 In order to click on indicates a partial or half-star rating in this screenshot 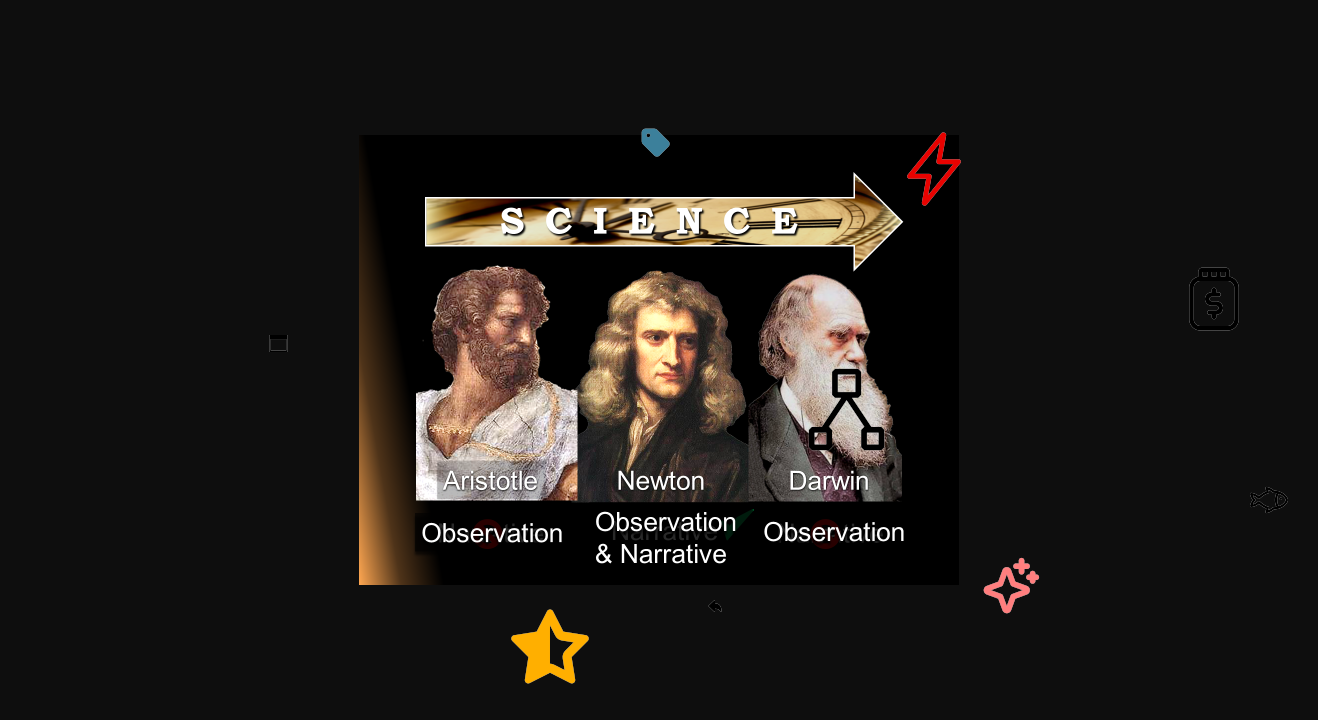, I will do `click(550, 650)`.